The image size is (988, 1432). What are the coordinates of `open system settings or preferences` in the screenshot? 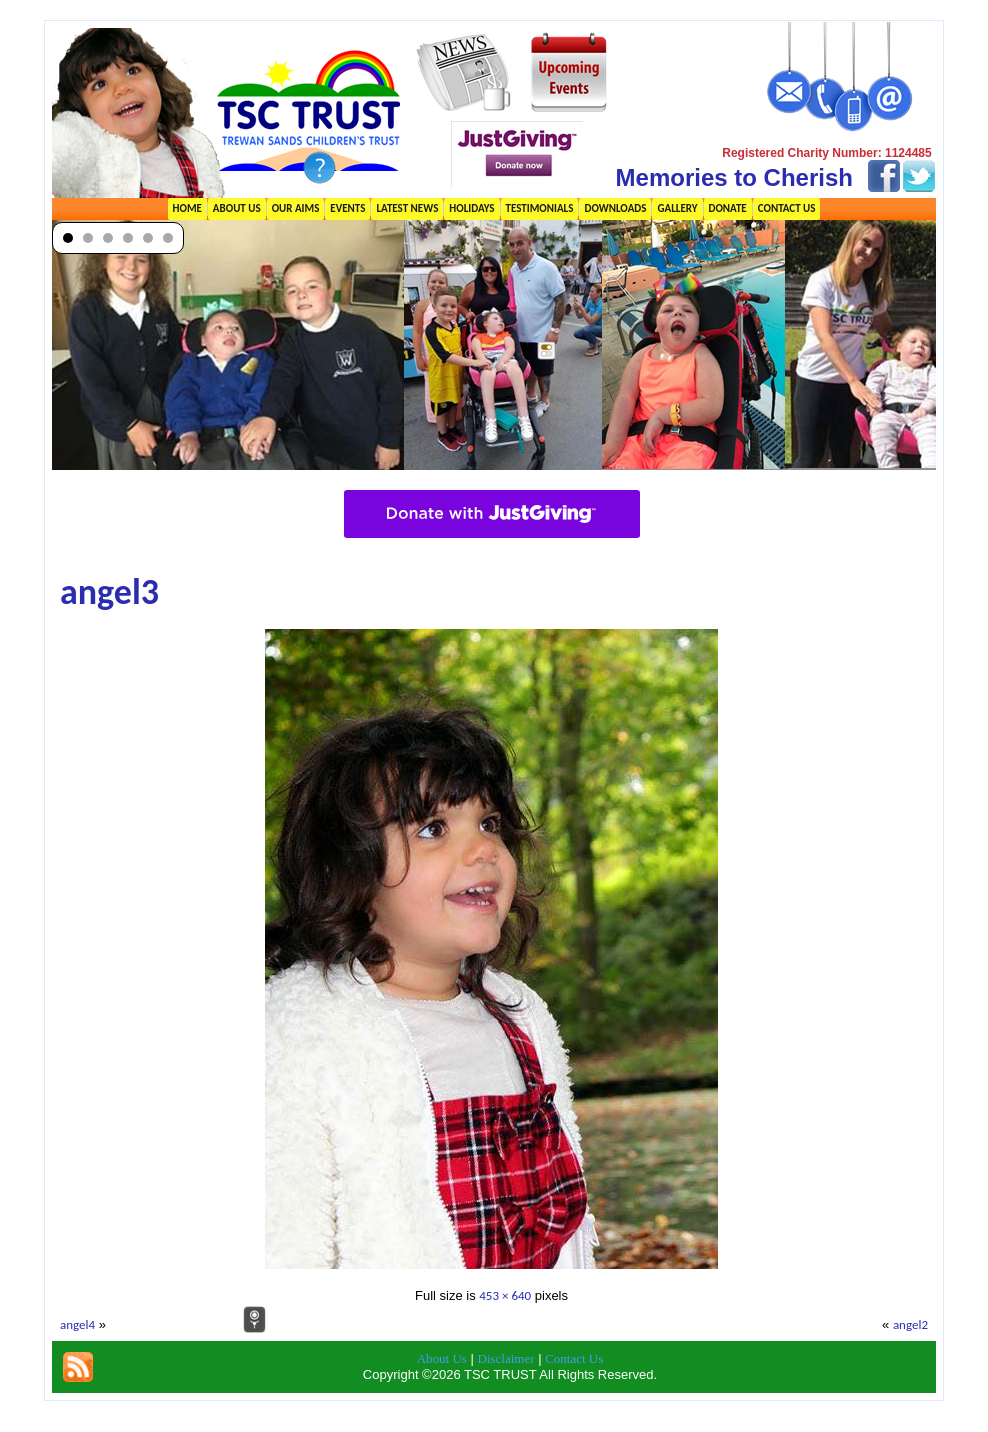 It's located at (546, 350).